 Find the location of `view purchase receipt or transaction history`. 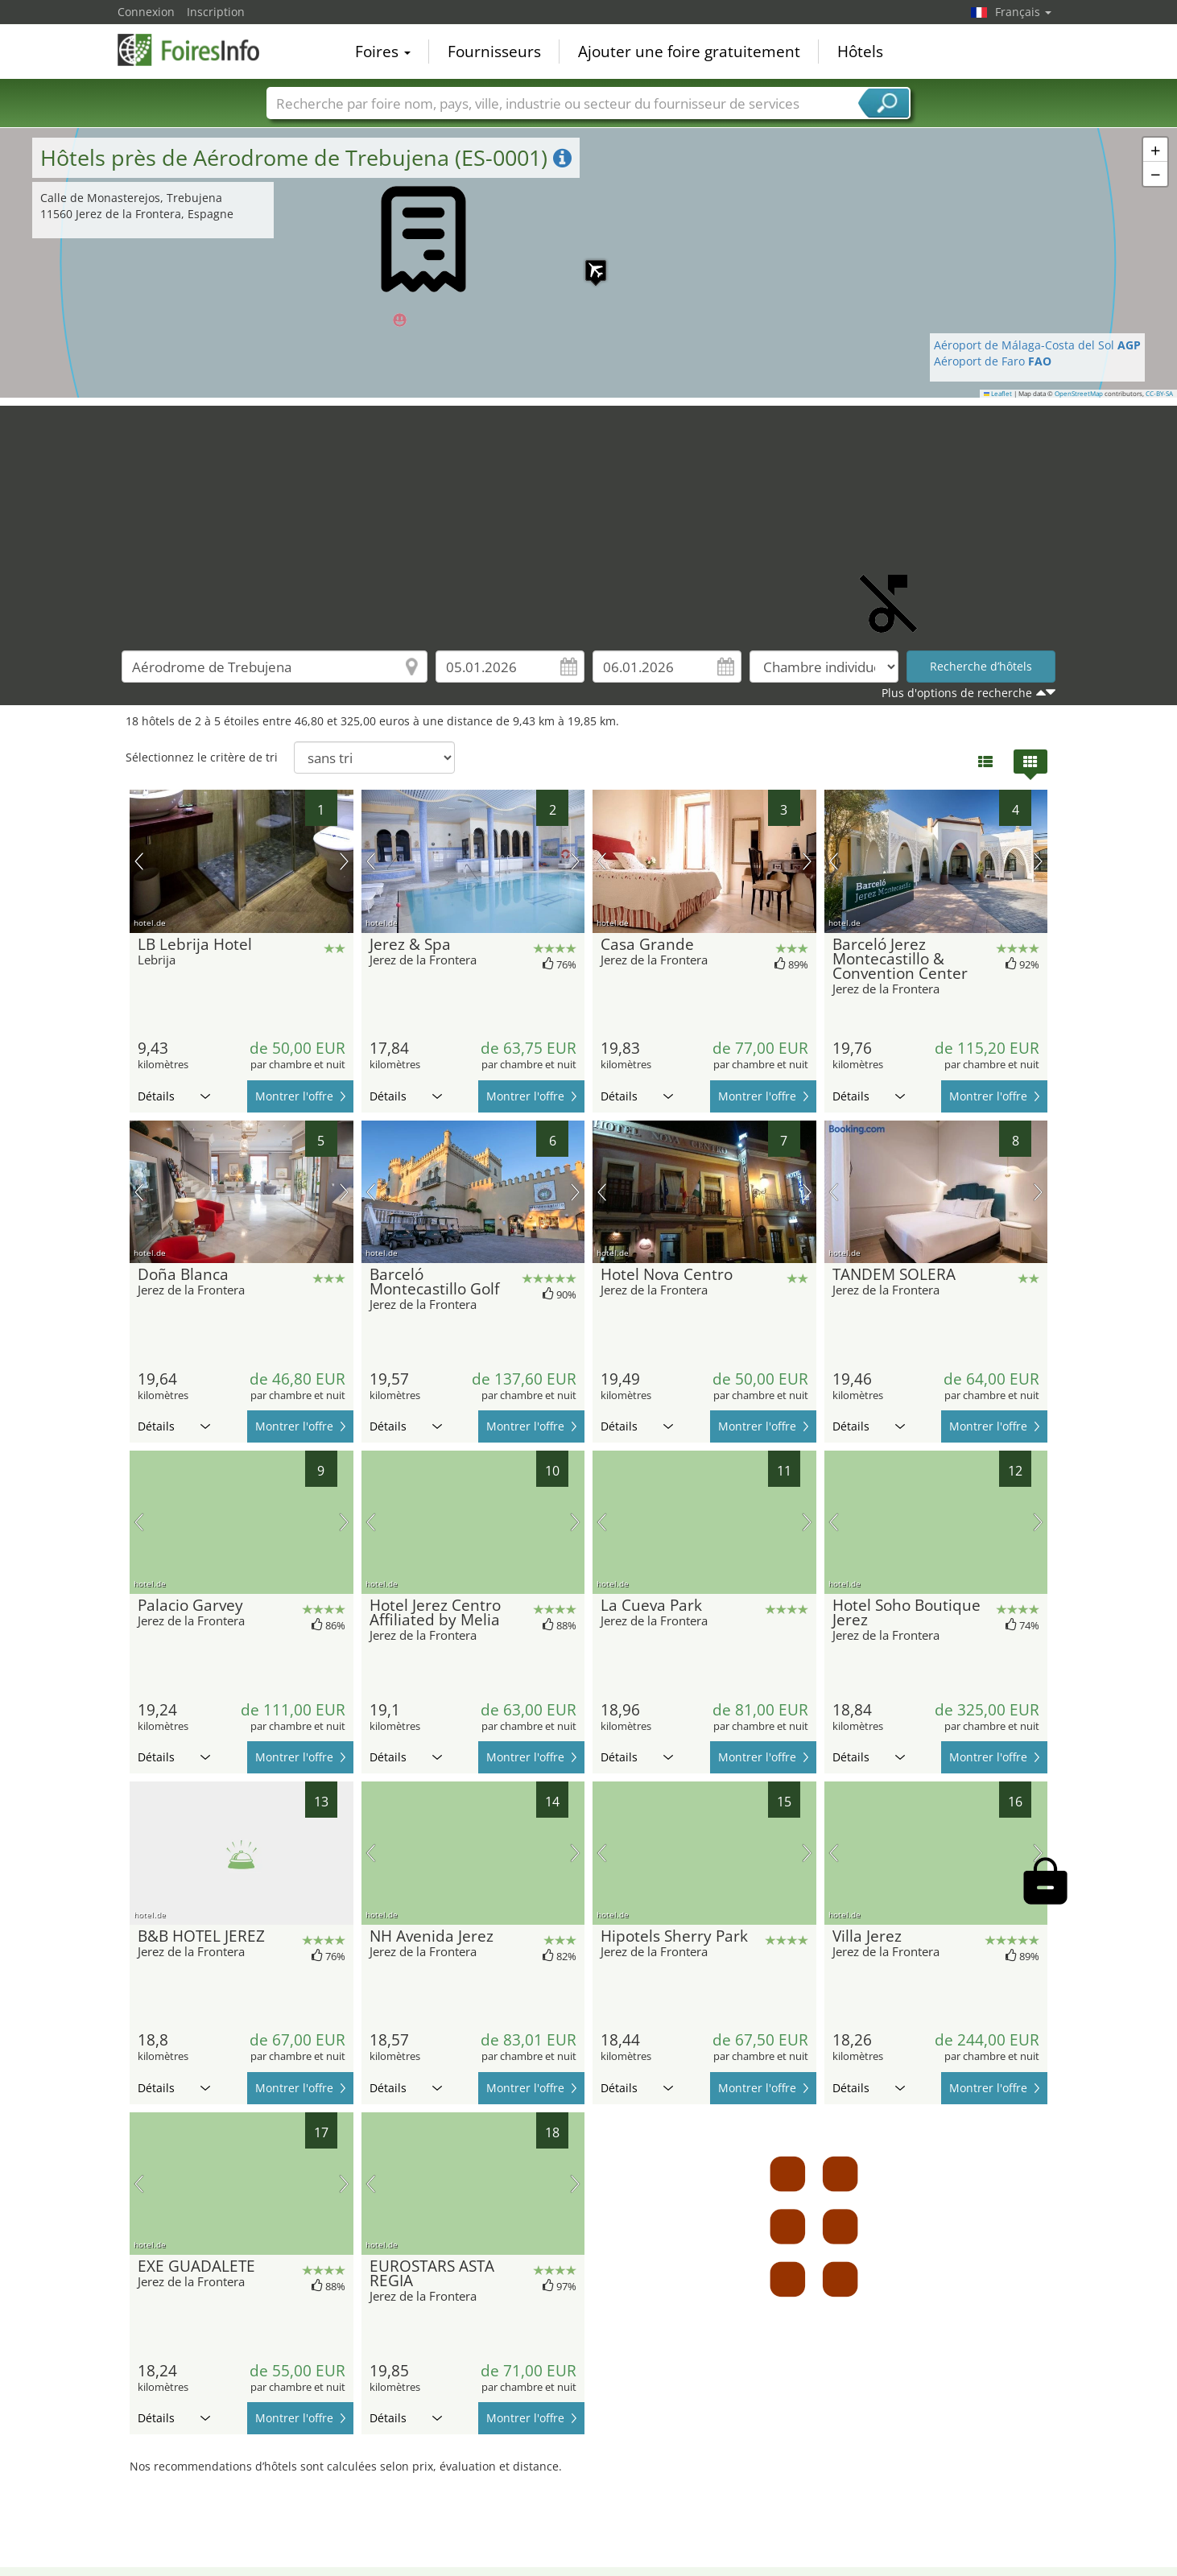

view purchase receipt or transaction history is located at coordinates (423, 239).